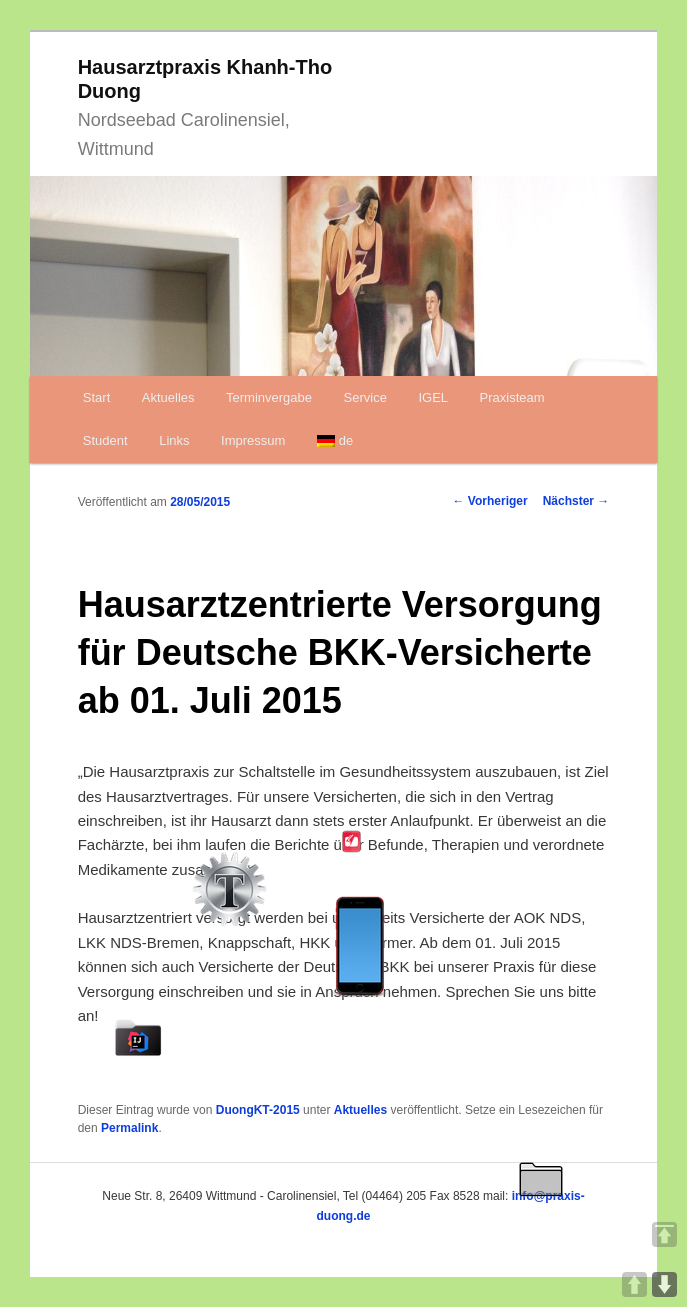  Describe the element at coordinates (351, 841) in the screenshot. I see `an EPS image file` at that location.